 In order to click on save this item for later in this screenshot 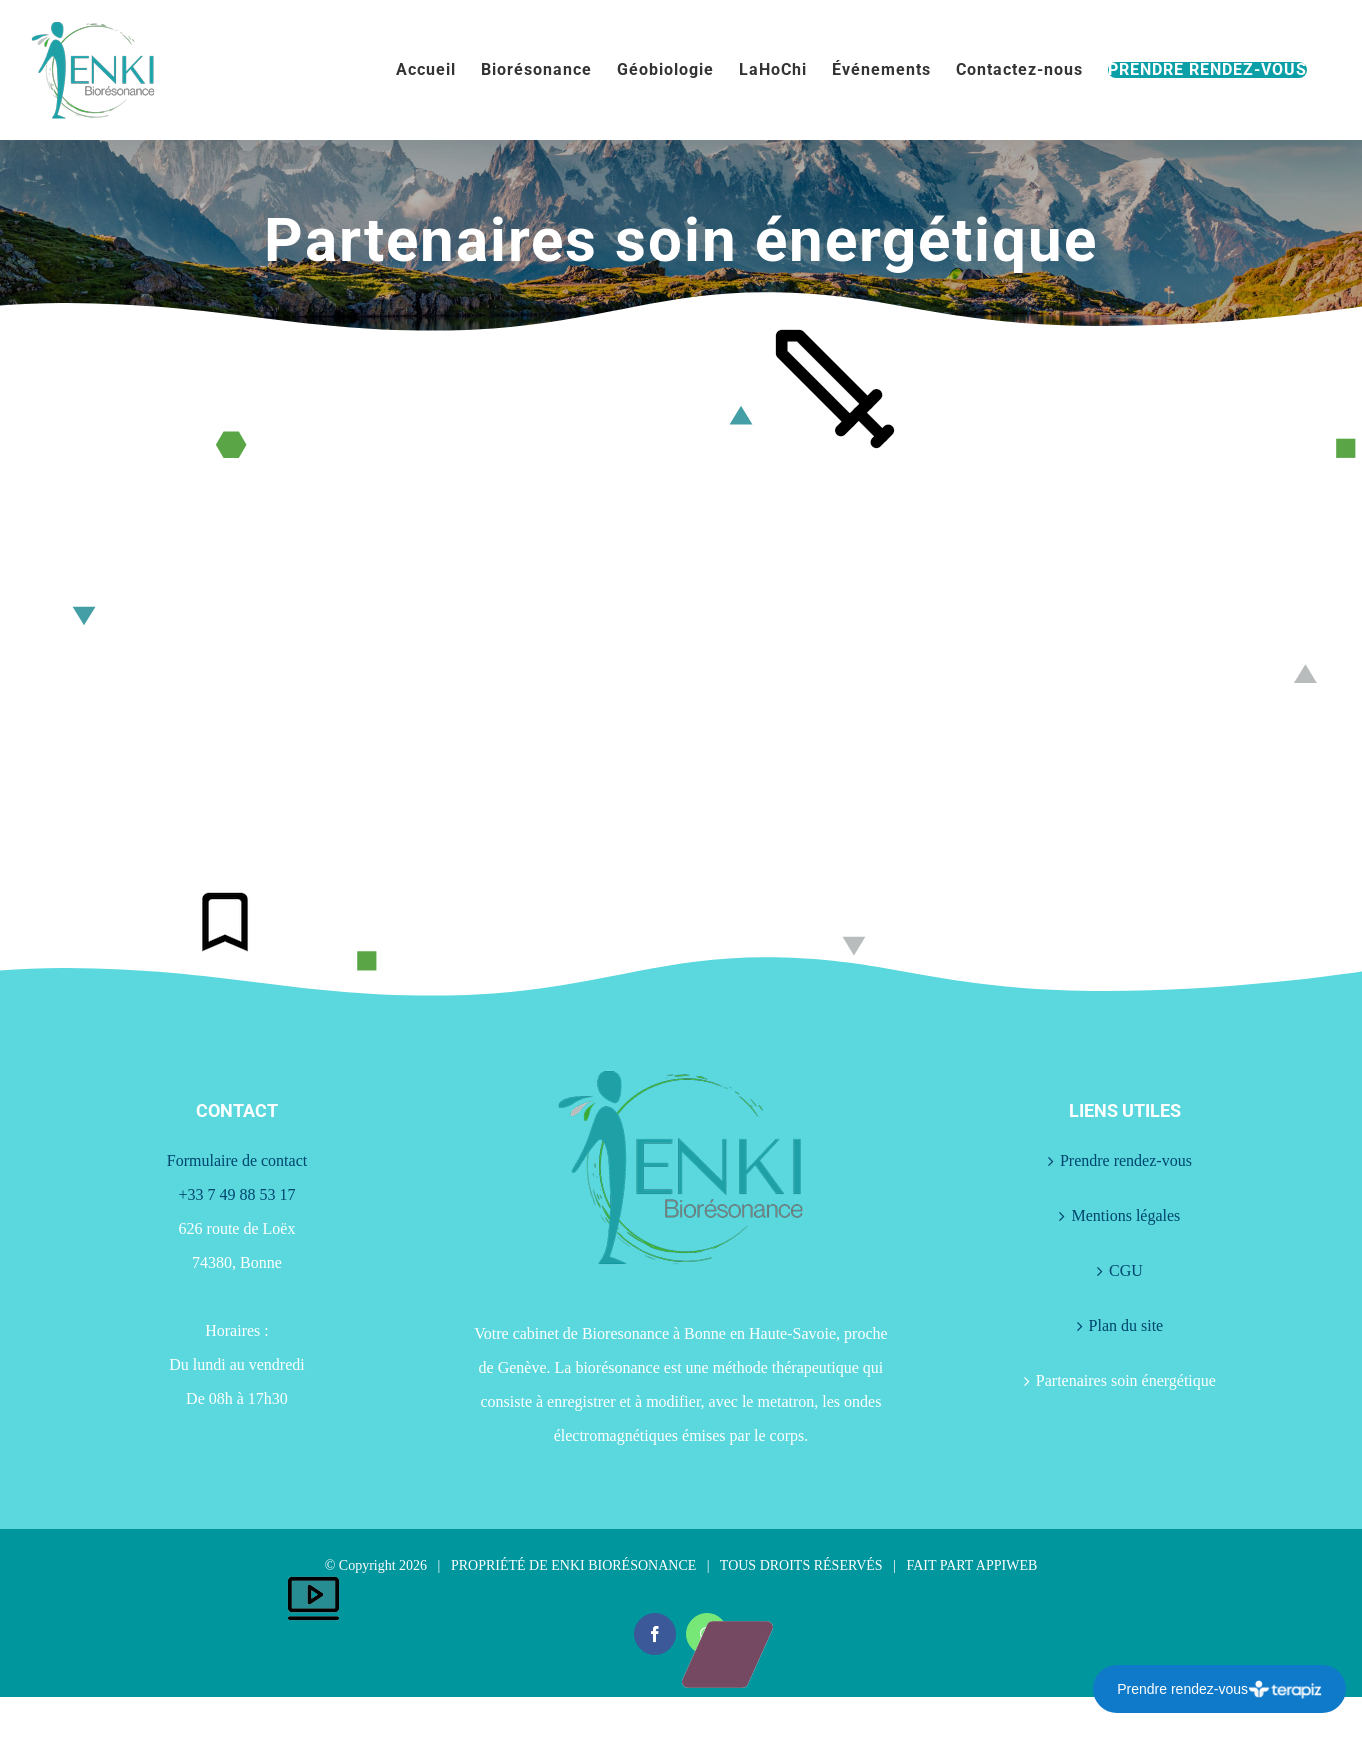, I will do `click(225, 922)`.